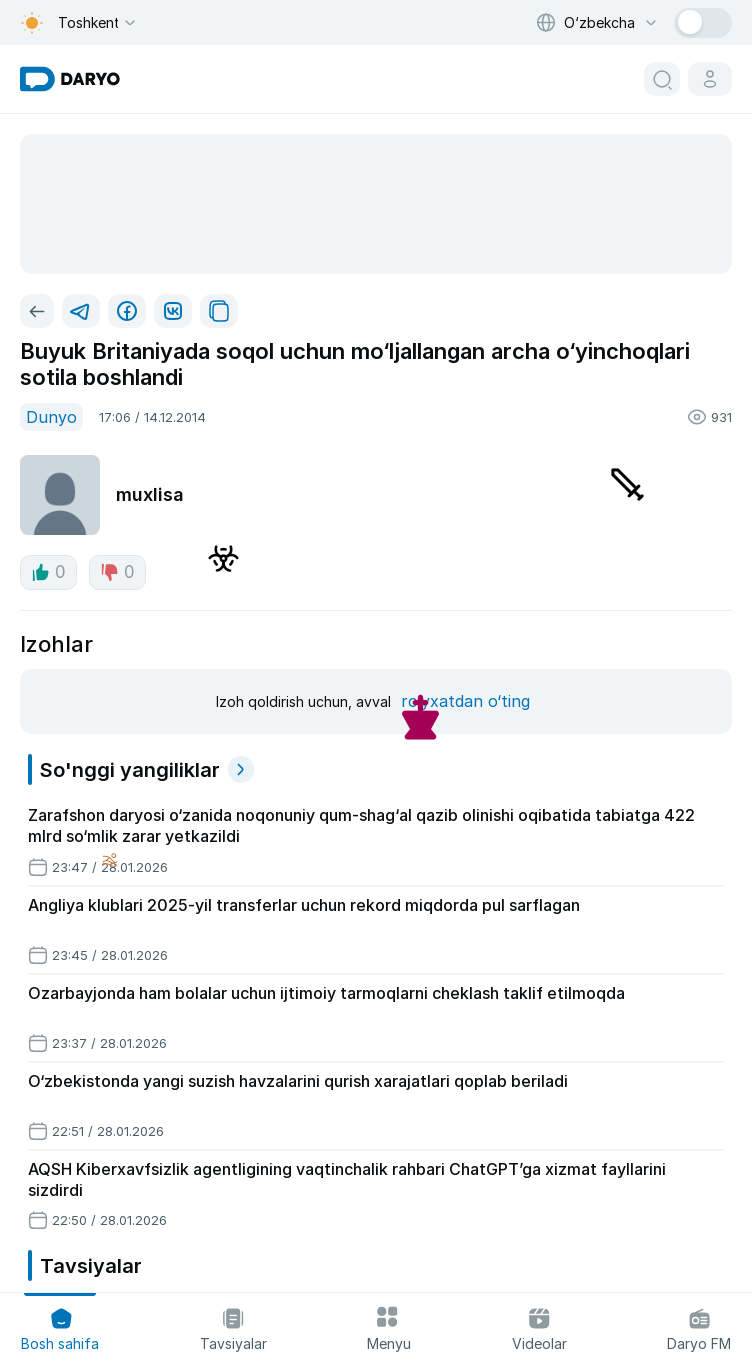 The image size is (752, 1366). What do you see at coordinates (223, 558) in the screenshot?
I see `indicates hazardous or dangerous content` at bounding box center [223, 558].